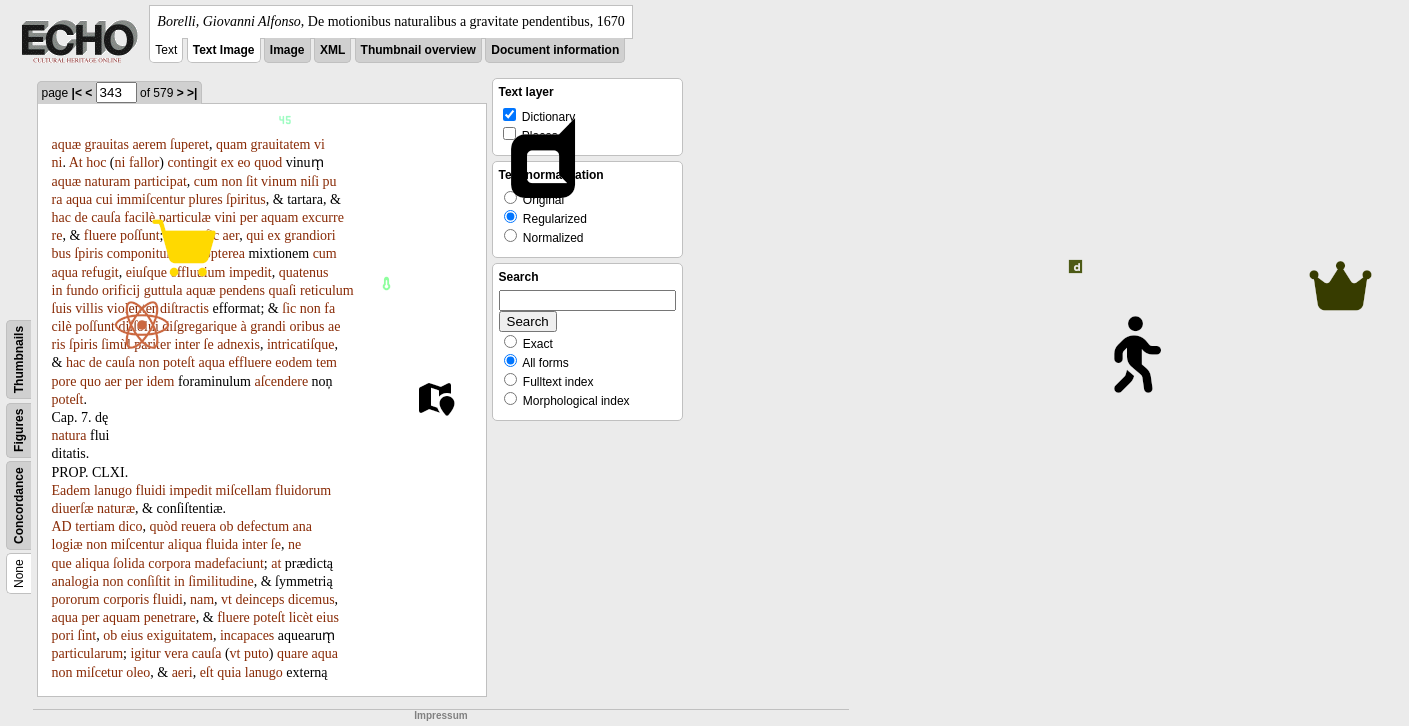  Describe the element at coordinates (285, 120) in the screenshot. I see `indicates item number 45 in a list or sequence` at that location.